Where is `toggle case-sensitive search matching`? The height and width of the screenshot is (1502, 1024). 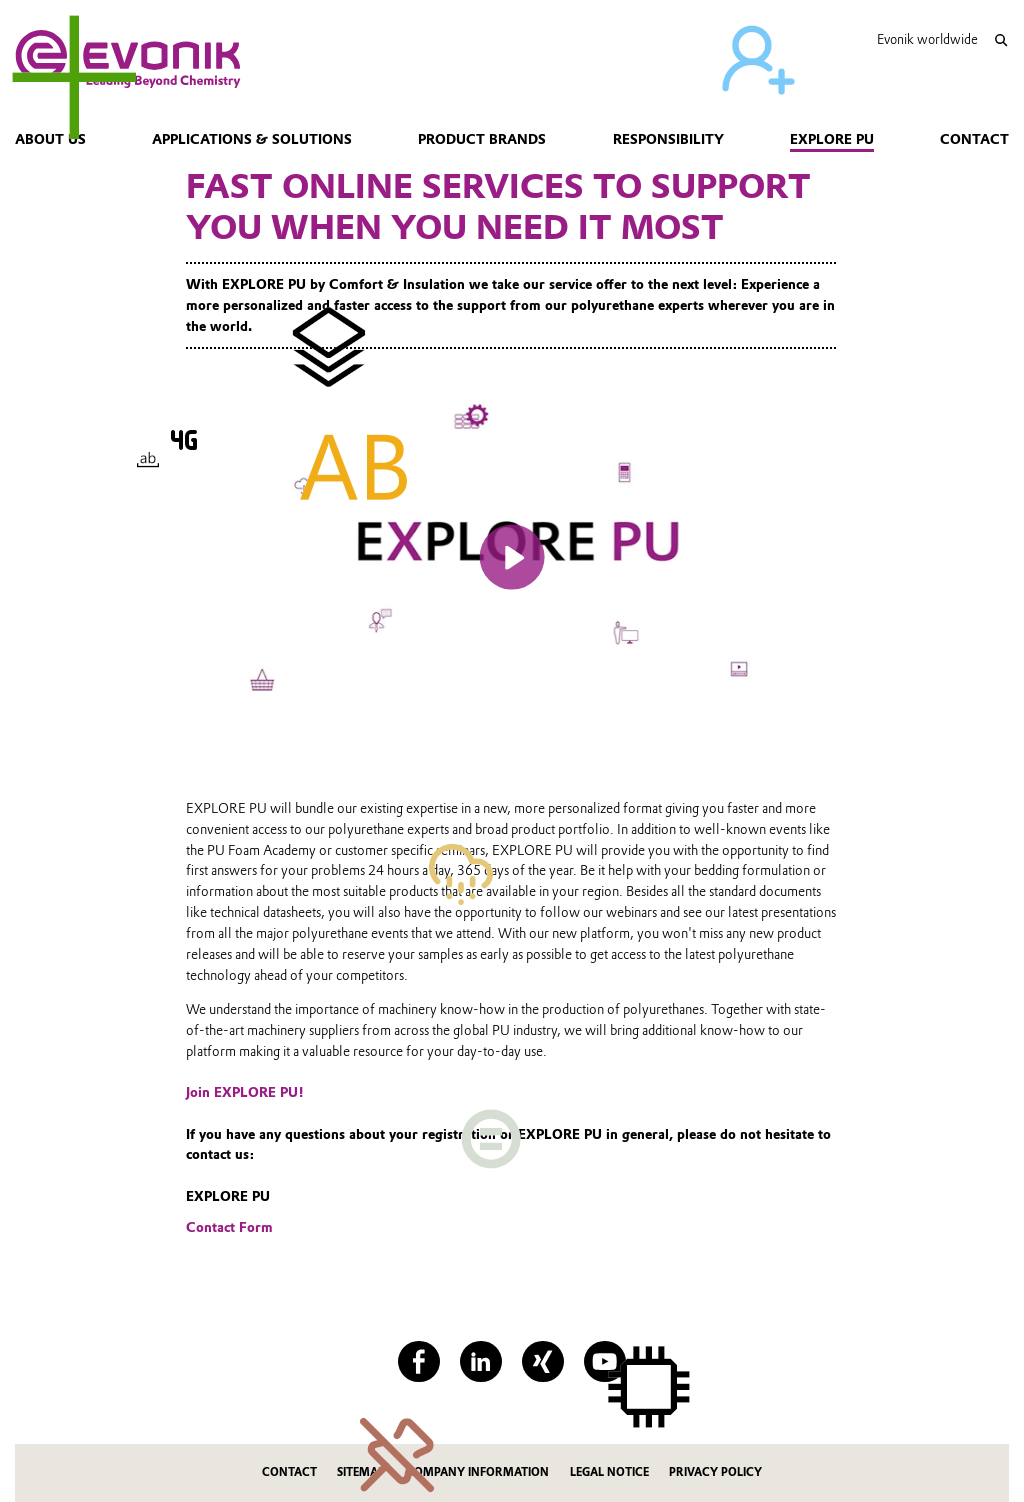 toggle case-sensitive search matching is located at coordinates (353, 474).